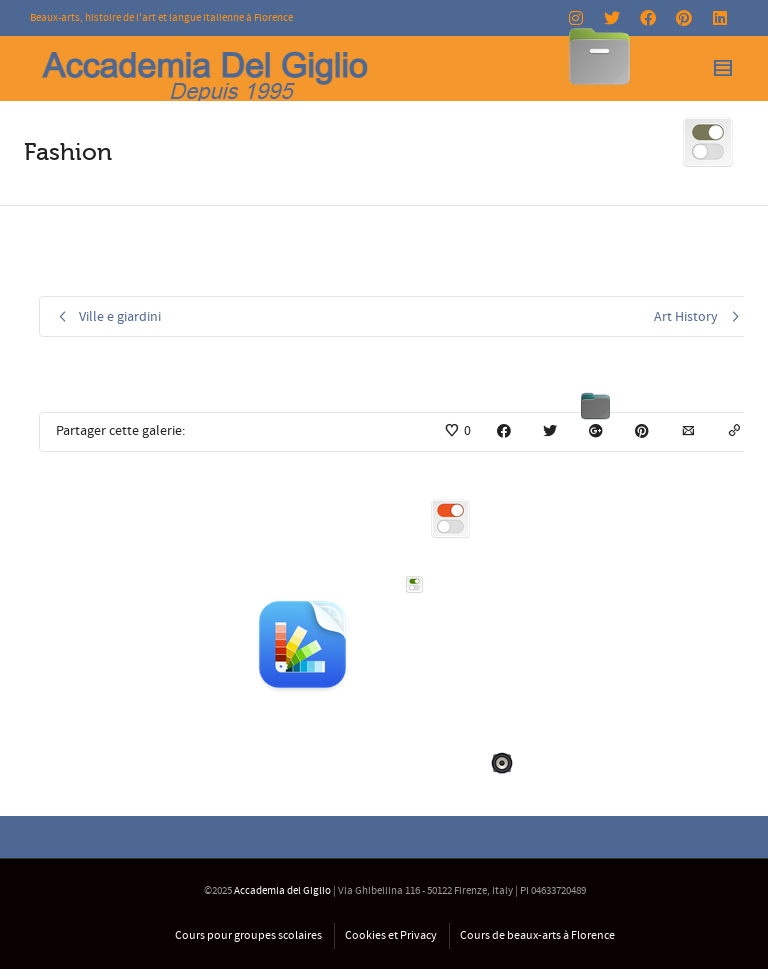 Image resolution: width=768 pixels, height=969 pixels. What do you see at coordinates (502, 763) in the screenshot?
I see `adjust speaker or audio output settings` at bounding box center [502, 763].